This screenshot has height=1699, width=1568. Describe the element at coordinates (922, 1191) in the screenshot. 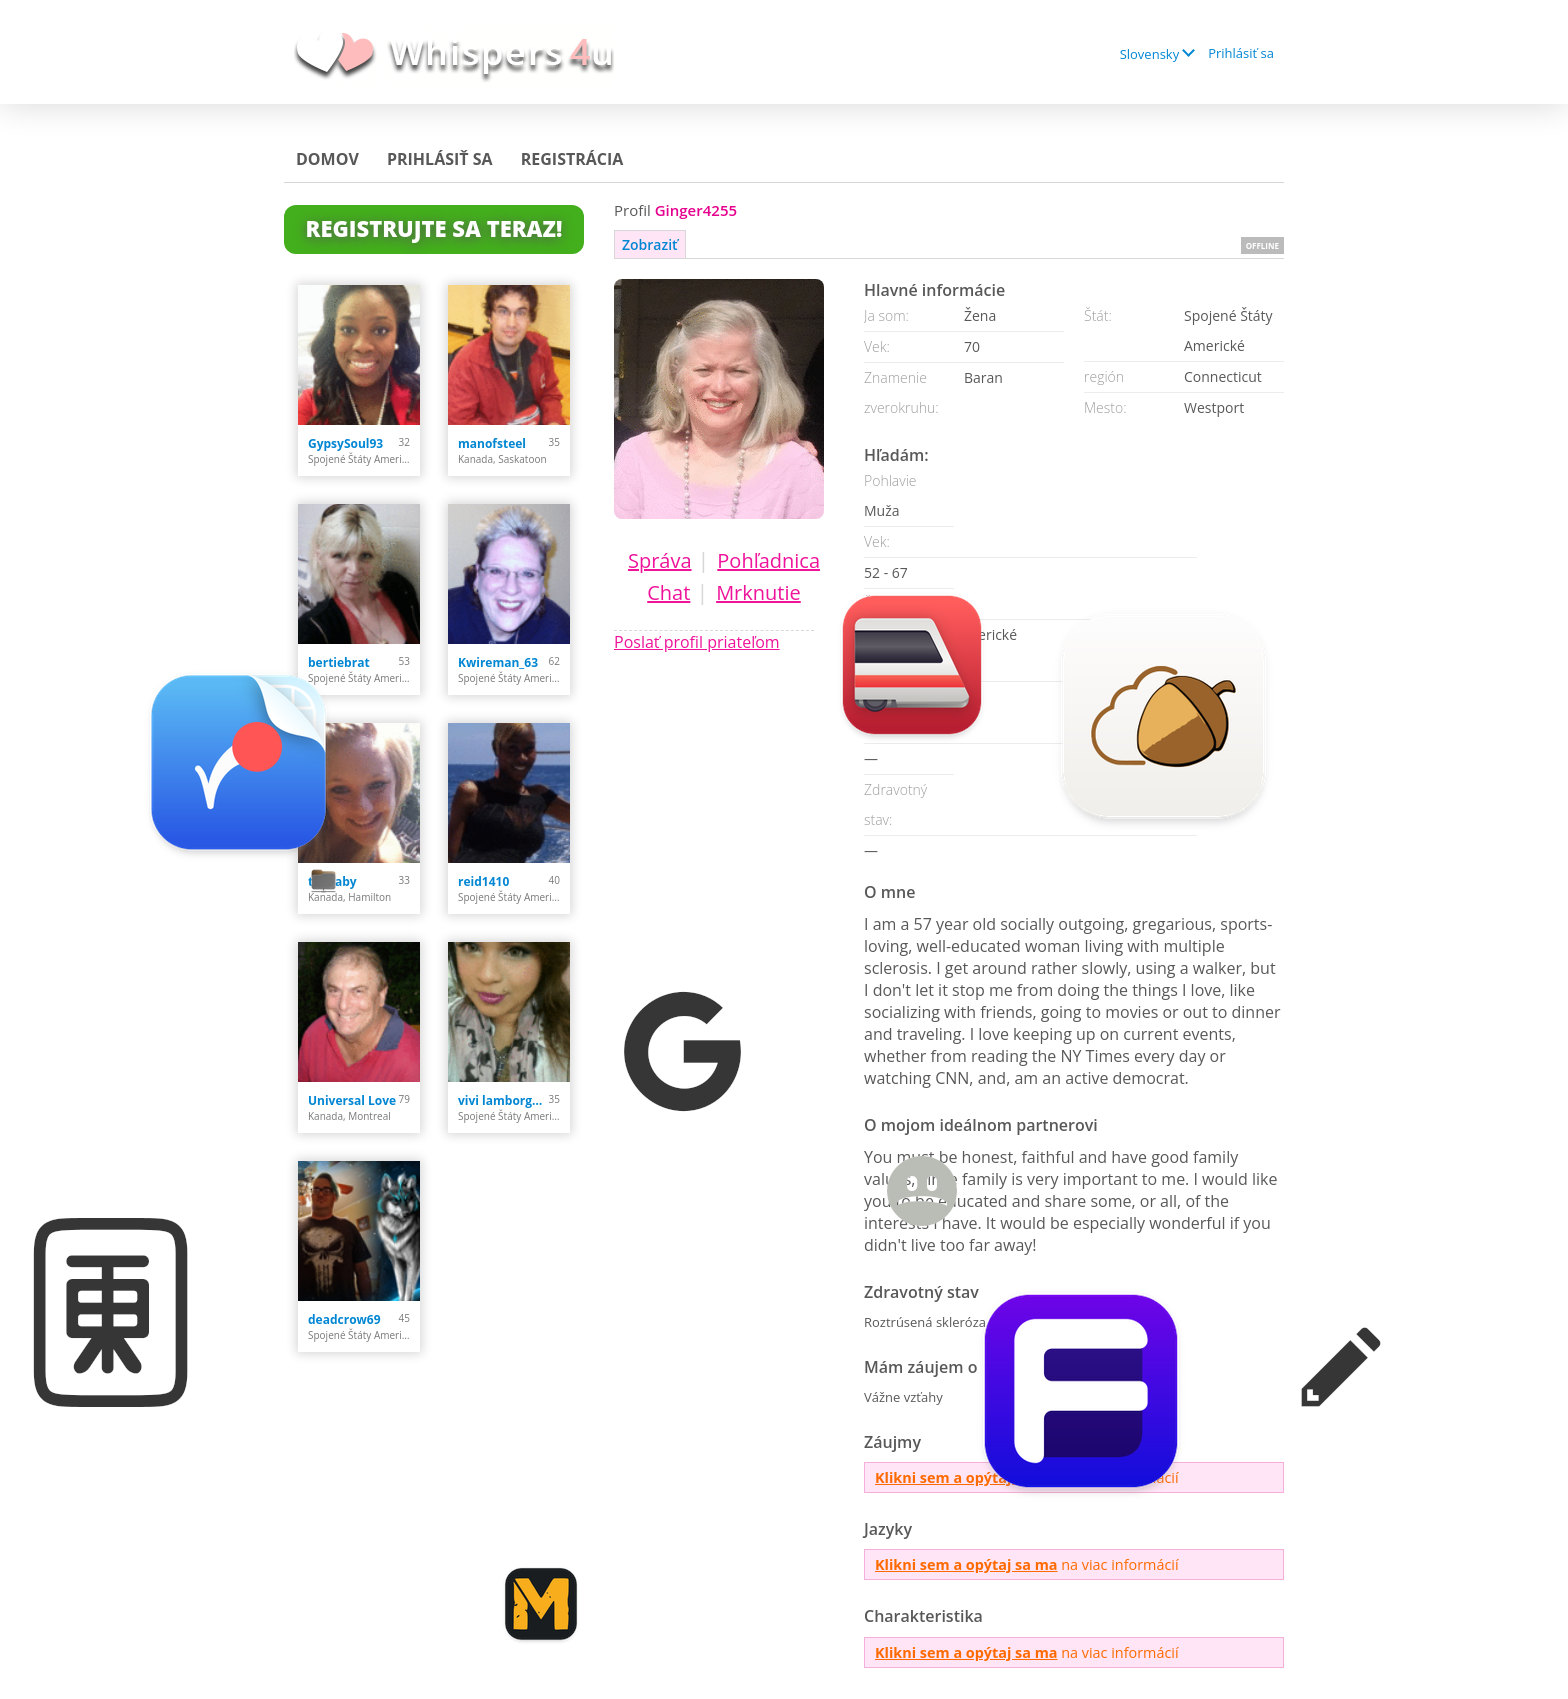

I see `indicates an error or unsuccessful action` at that location.